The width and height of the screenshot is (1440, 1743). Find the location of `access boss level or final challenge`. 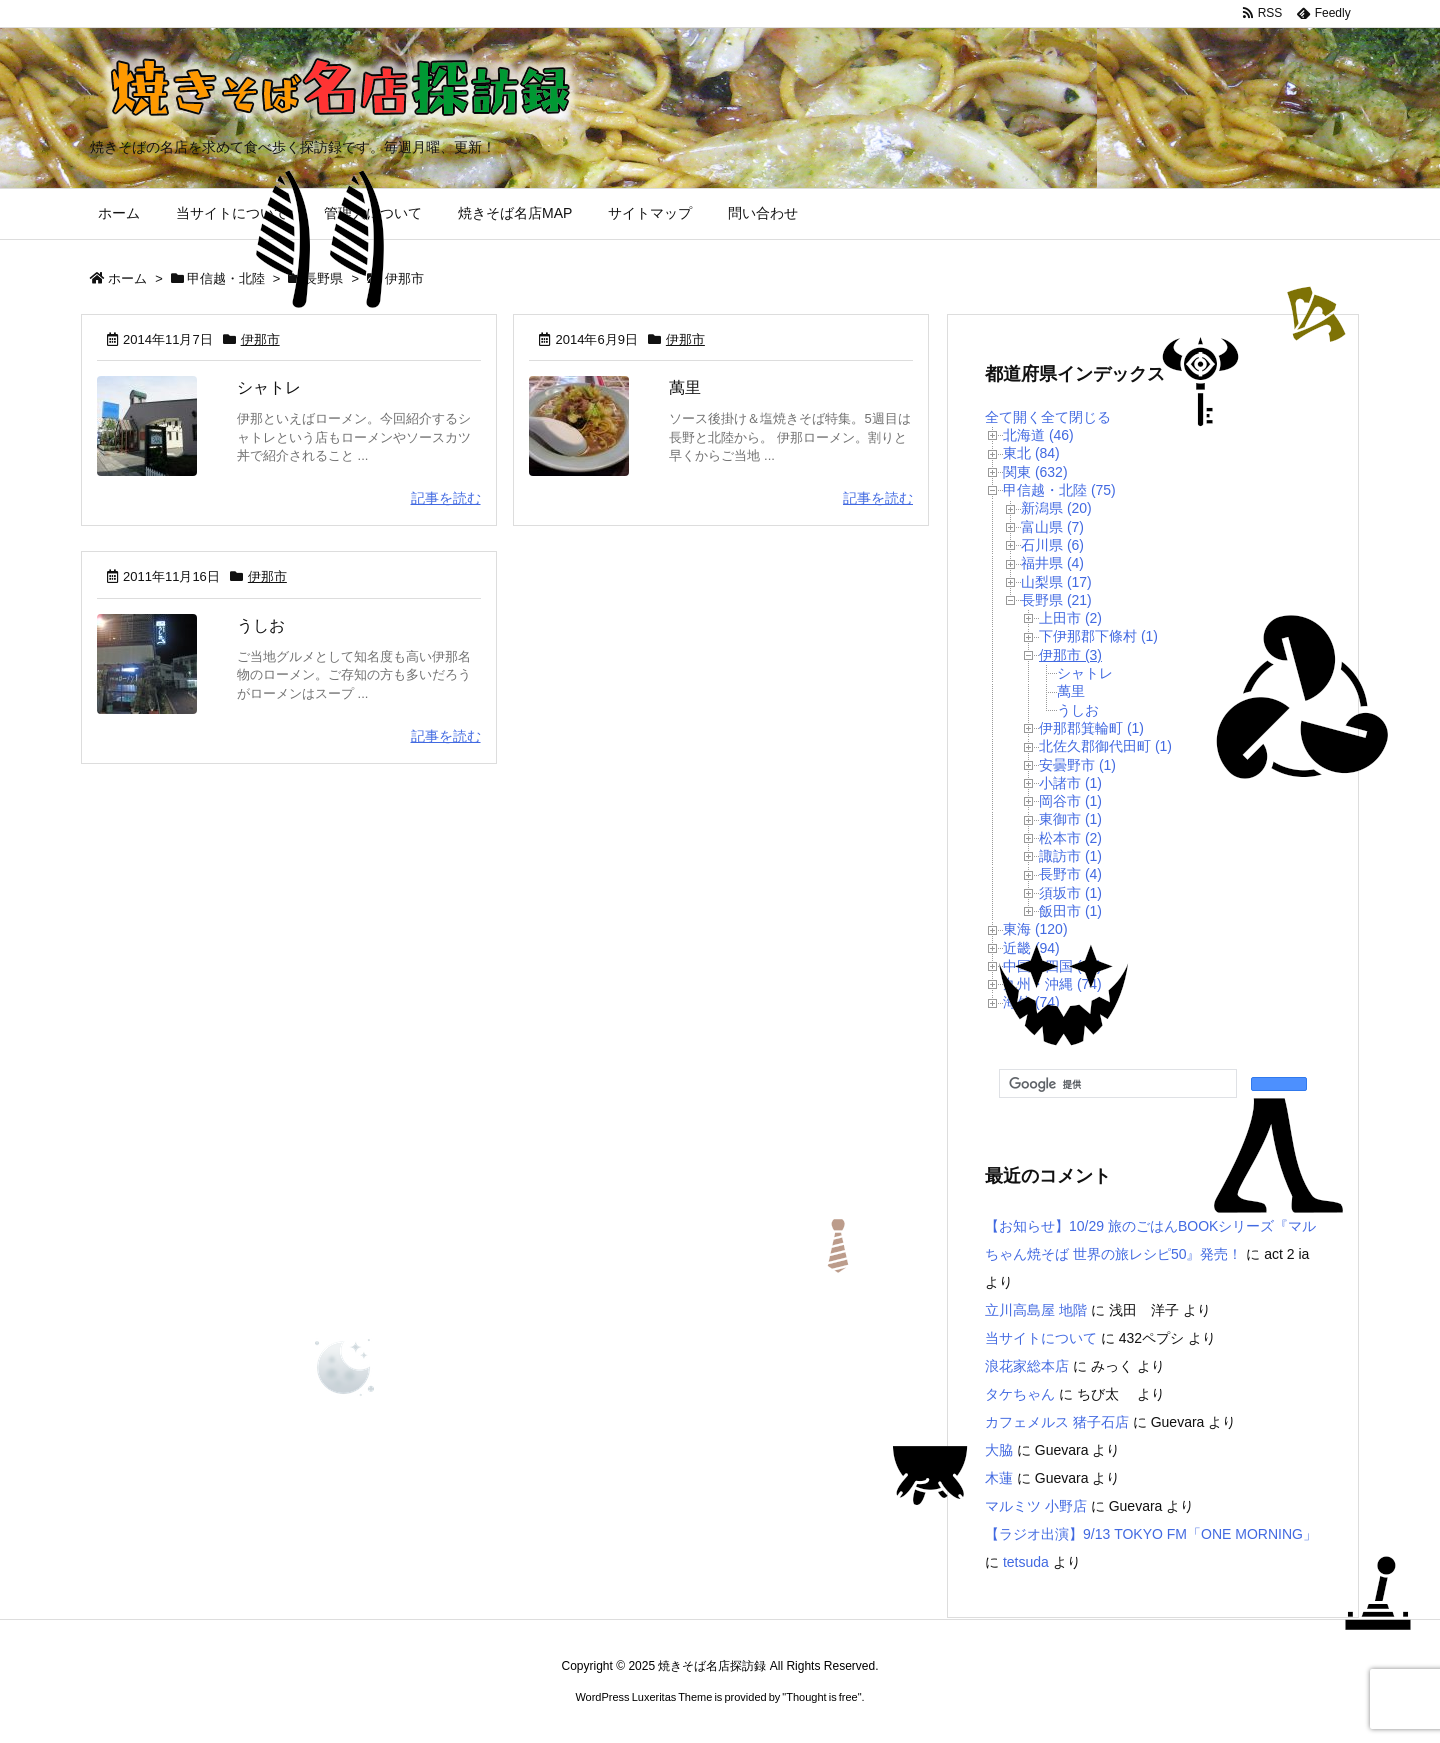

access boss level or final challenge is located at coordinates (1200, 381).